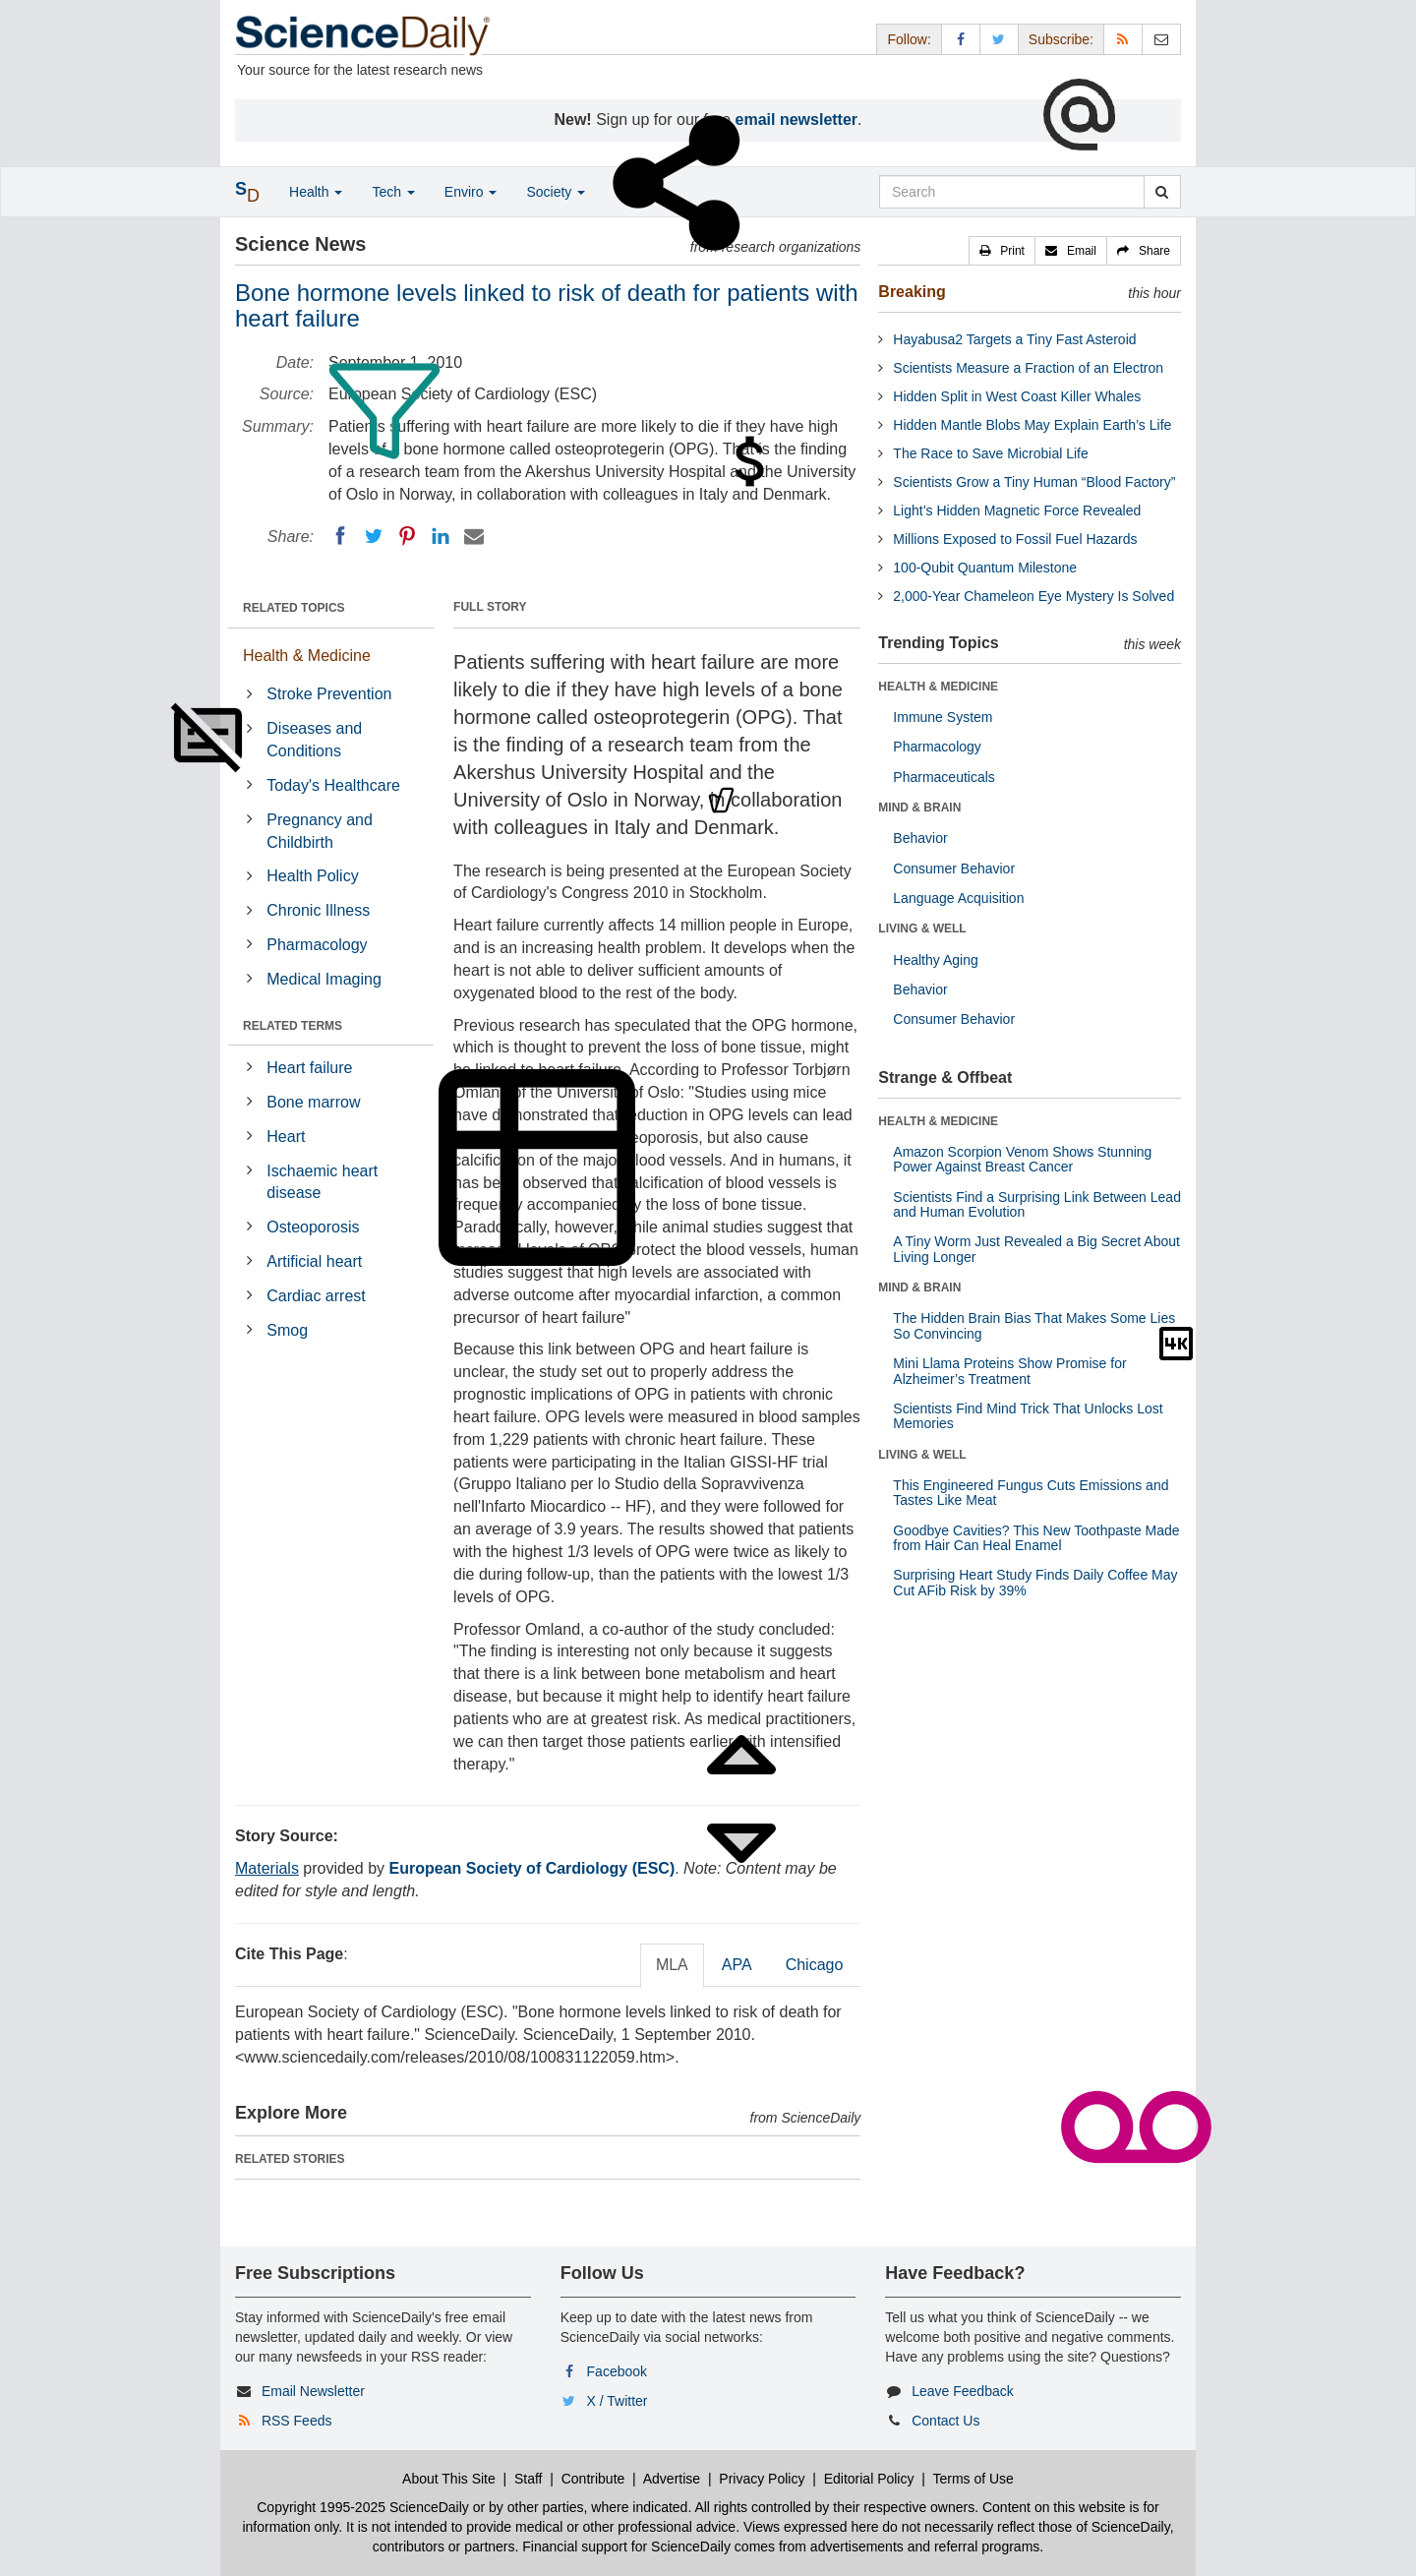  What do you see at coordinates (384, 411) in the screenshot?
I see `filter or sort content` at bounding box center [384, 411].